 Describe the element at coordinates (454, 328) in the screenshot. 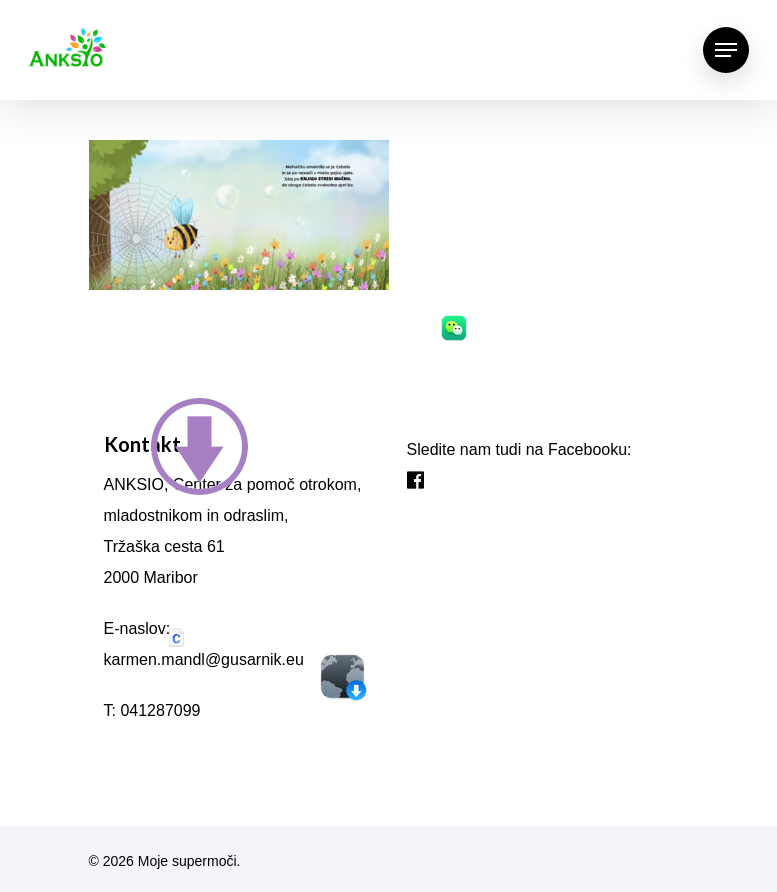

I see `open WeChat messaging app` at that location.